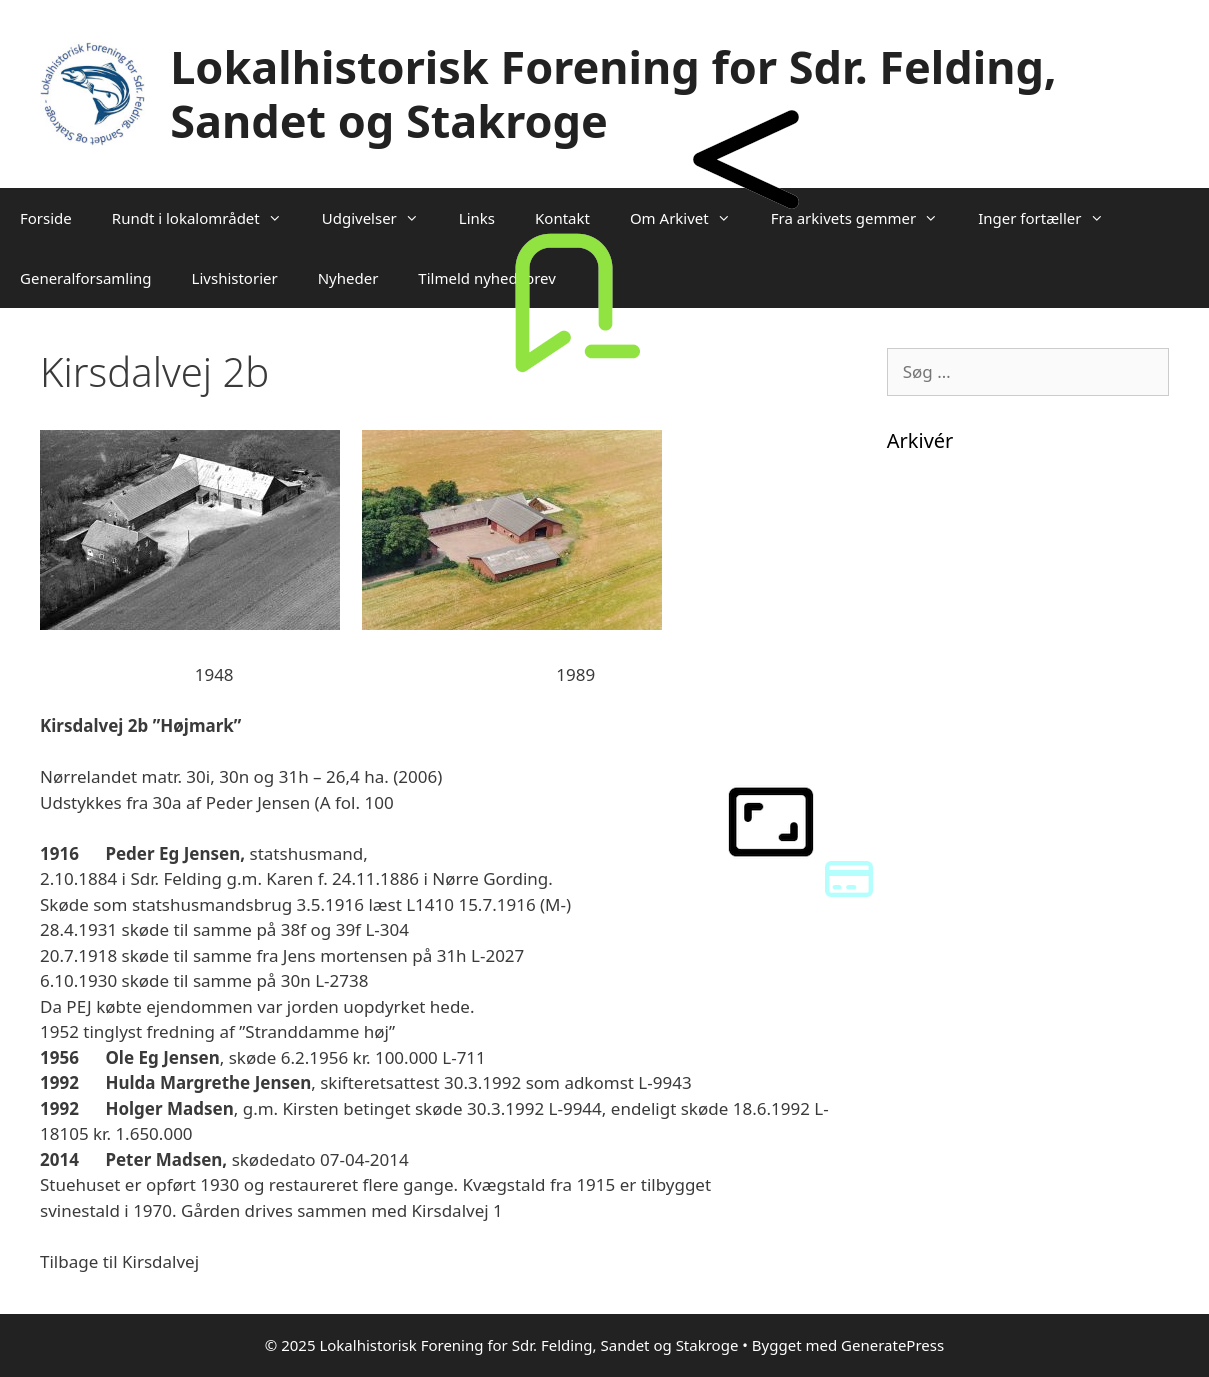 The image size is (1209, 1377). What do you see at coordinates (849, 879) in the screenshot?
I see `access payment methods` at bounding box center [849, 879].